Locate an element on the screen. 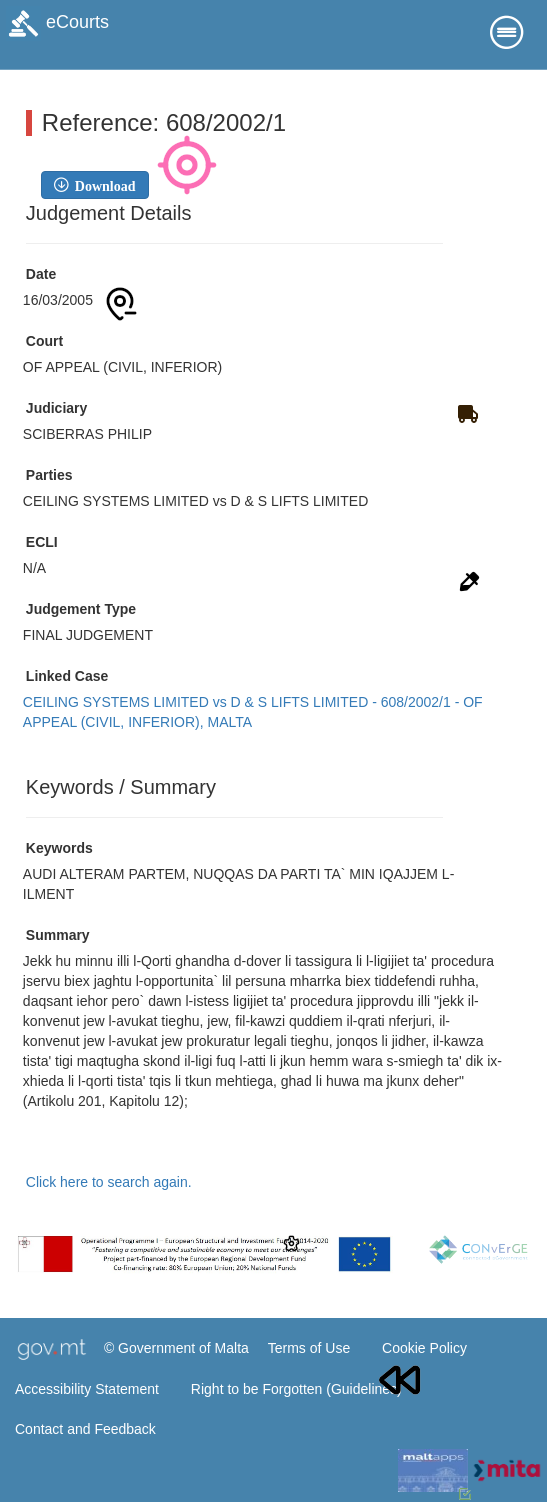 Image resolution: width=547 pixels, height=1502 pixels. center map on current location is located at coordinates (187, 165).